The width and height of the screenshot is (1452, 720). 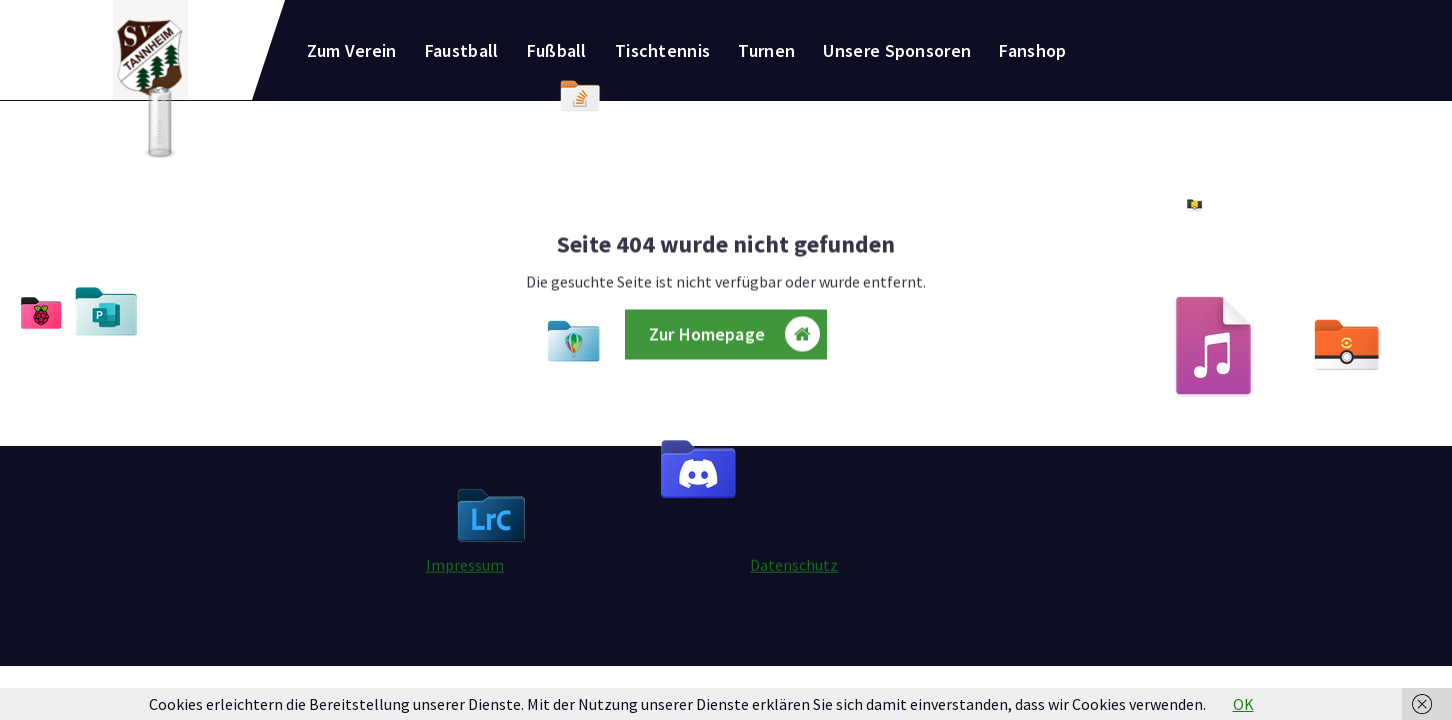 What do you see at coordinates (580, 97) in the screenshot?
I see `open folder containing stack overflow resources` at bounding box center [580, 97].